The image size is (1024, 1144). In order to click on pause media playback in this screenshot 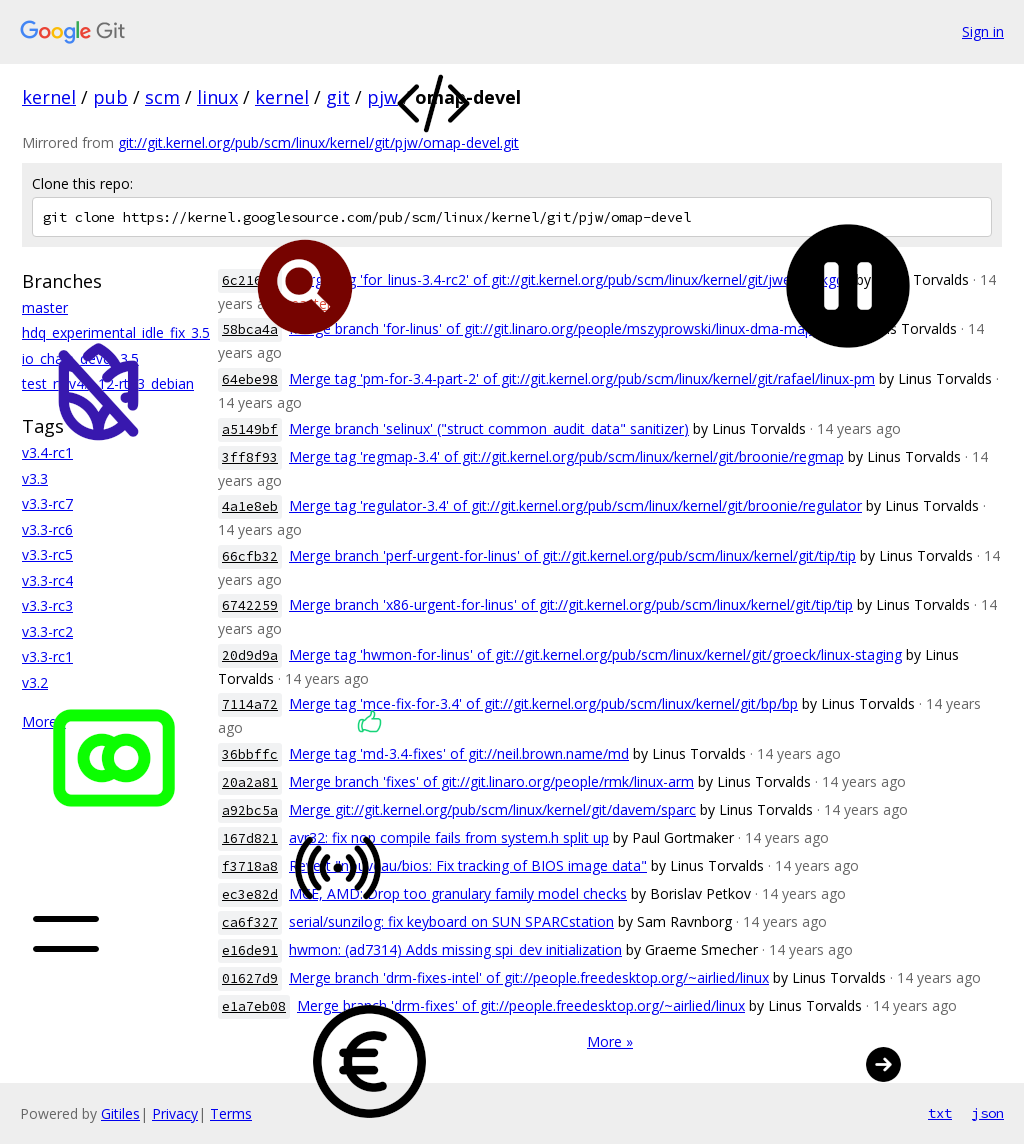, I will do `click(848, 286)`.